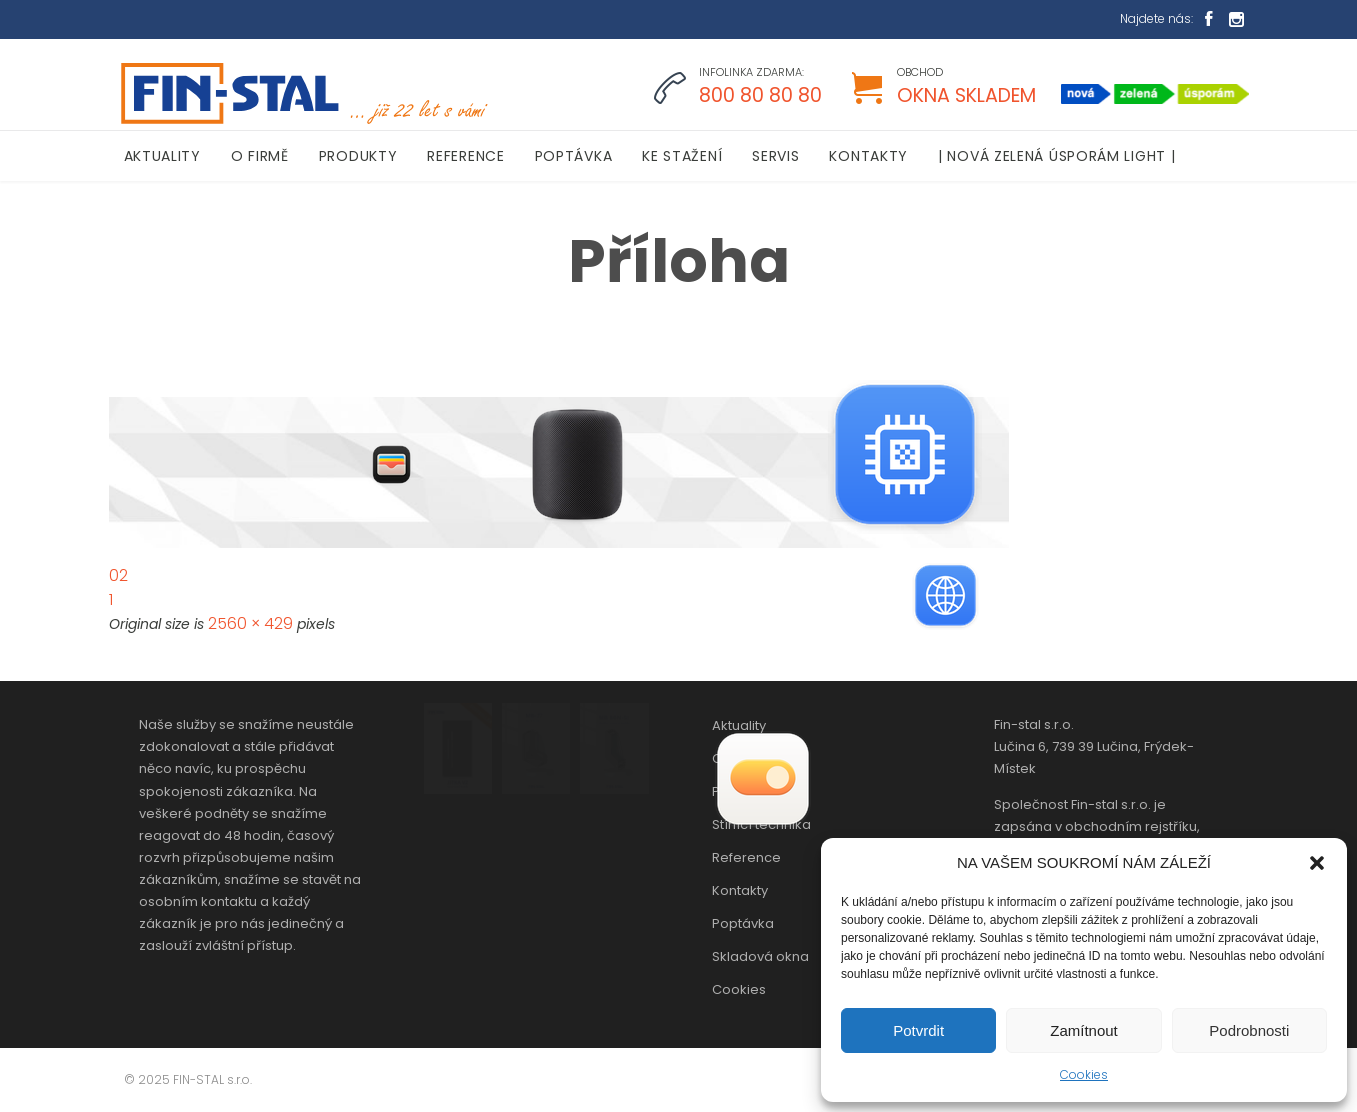 This screenshot has height=1112, width=1357. I want to click on open language & region settings, so click(945, 596).